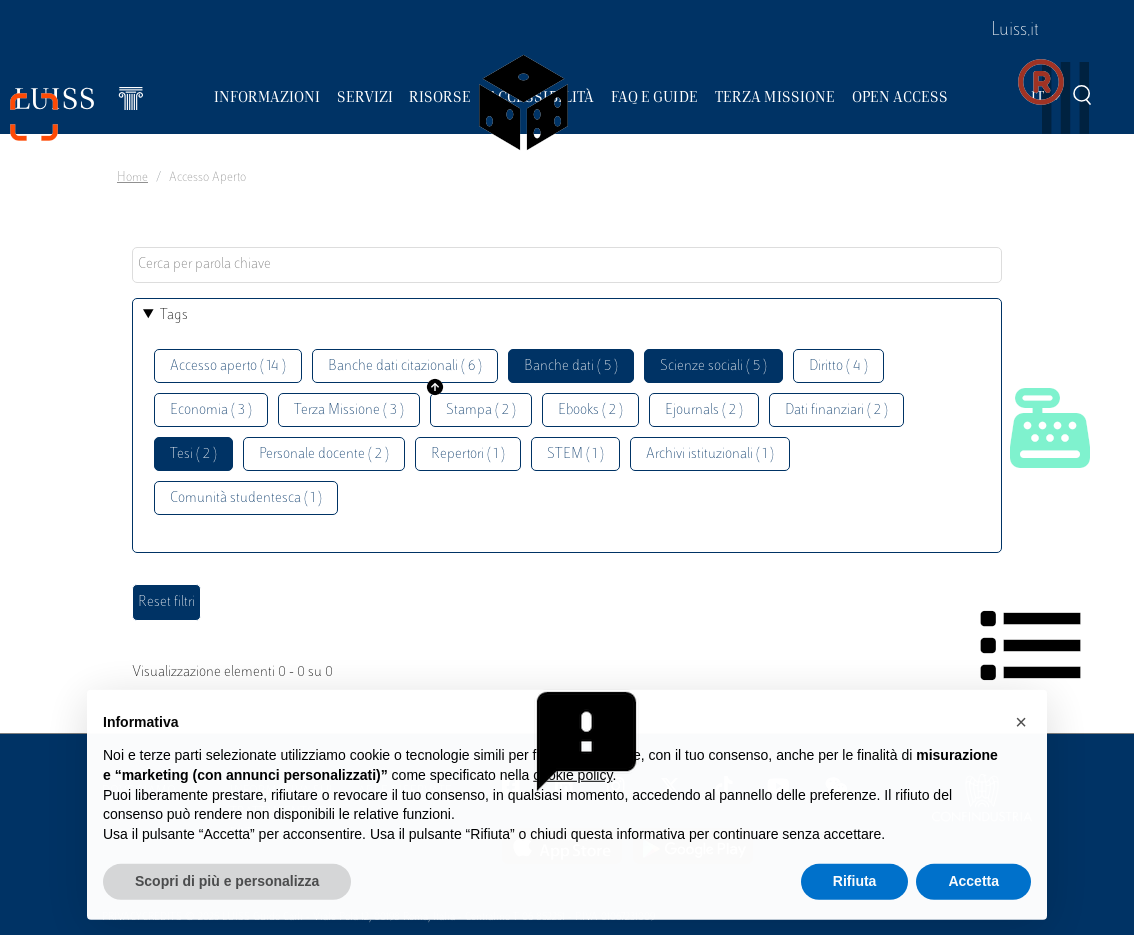 This screenshot has width=1134, height=935. What do you see at coordinates (586, 741) in the screenshot?
I see `message failed to send` at bounding box center [586, 741].